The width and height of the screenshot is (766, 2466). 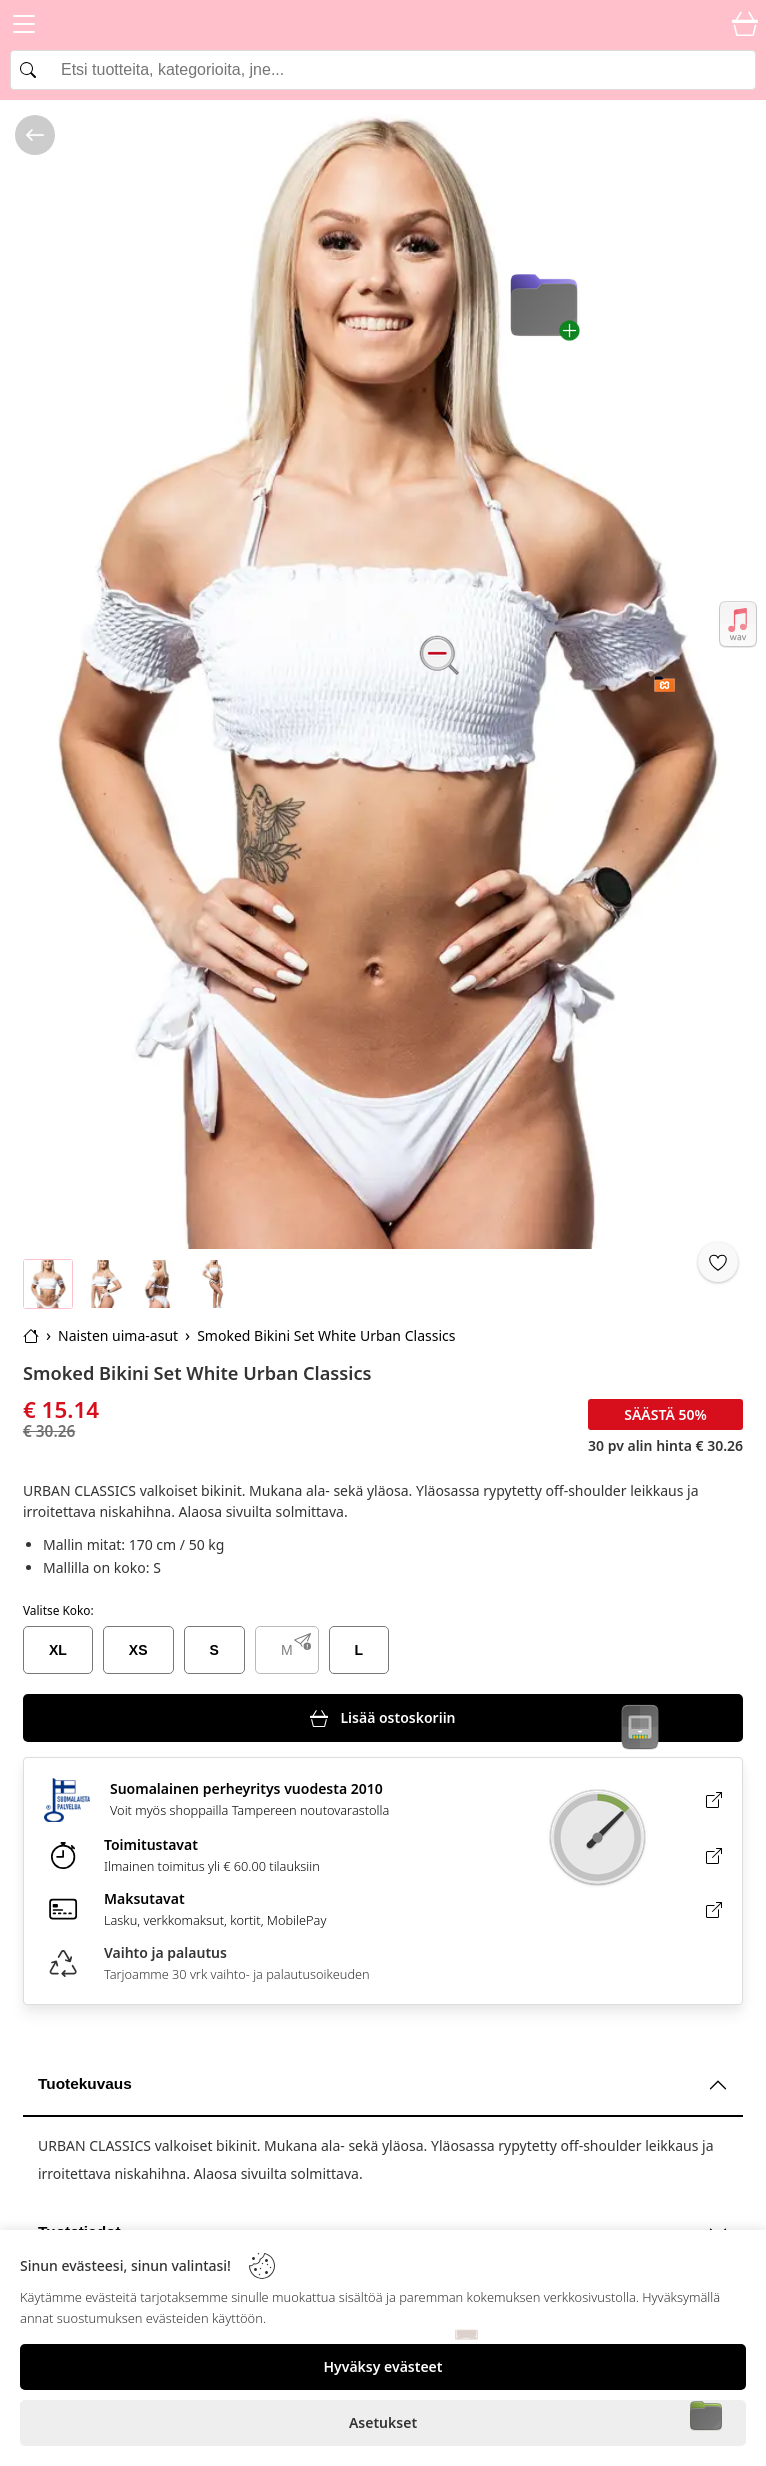 What do you see at coordinates (664, 684) in the screenshot?
I see `open XAMPP local server files folder` at bounding box center [664, 684].